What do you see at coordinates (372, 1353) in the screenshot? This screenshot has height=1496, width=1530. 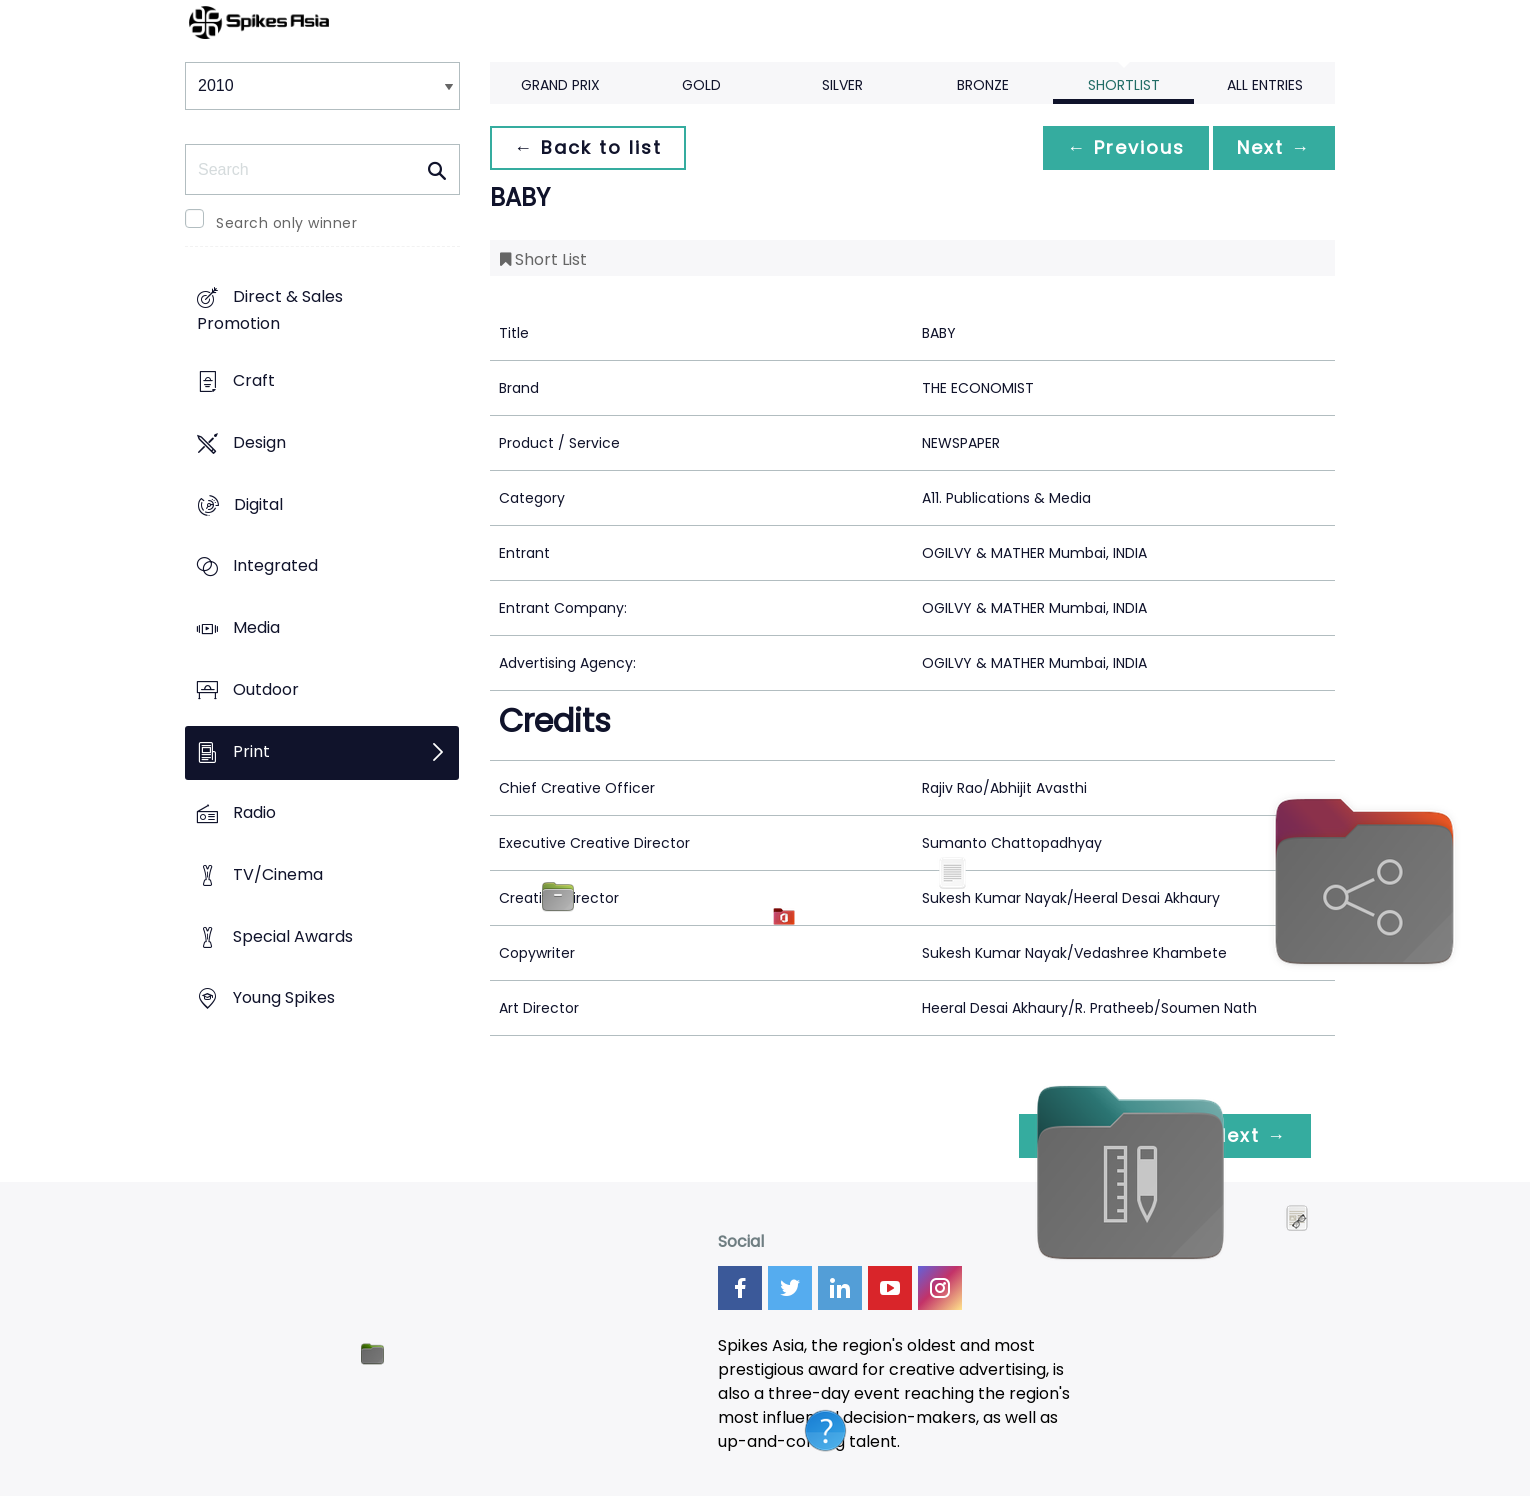 I see `open folder to view contents` at bounding box center [372, 1353].